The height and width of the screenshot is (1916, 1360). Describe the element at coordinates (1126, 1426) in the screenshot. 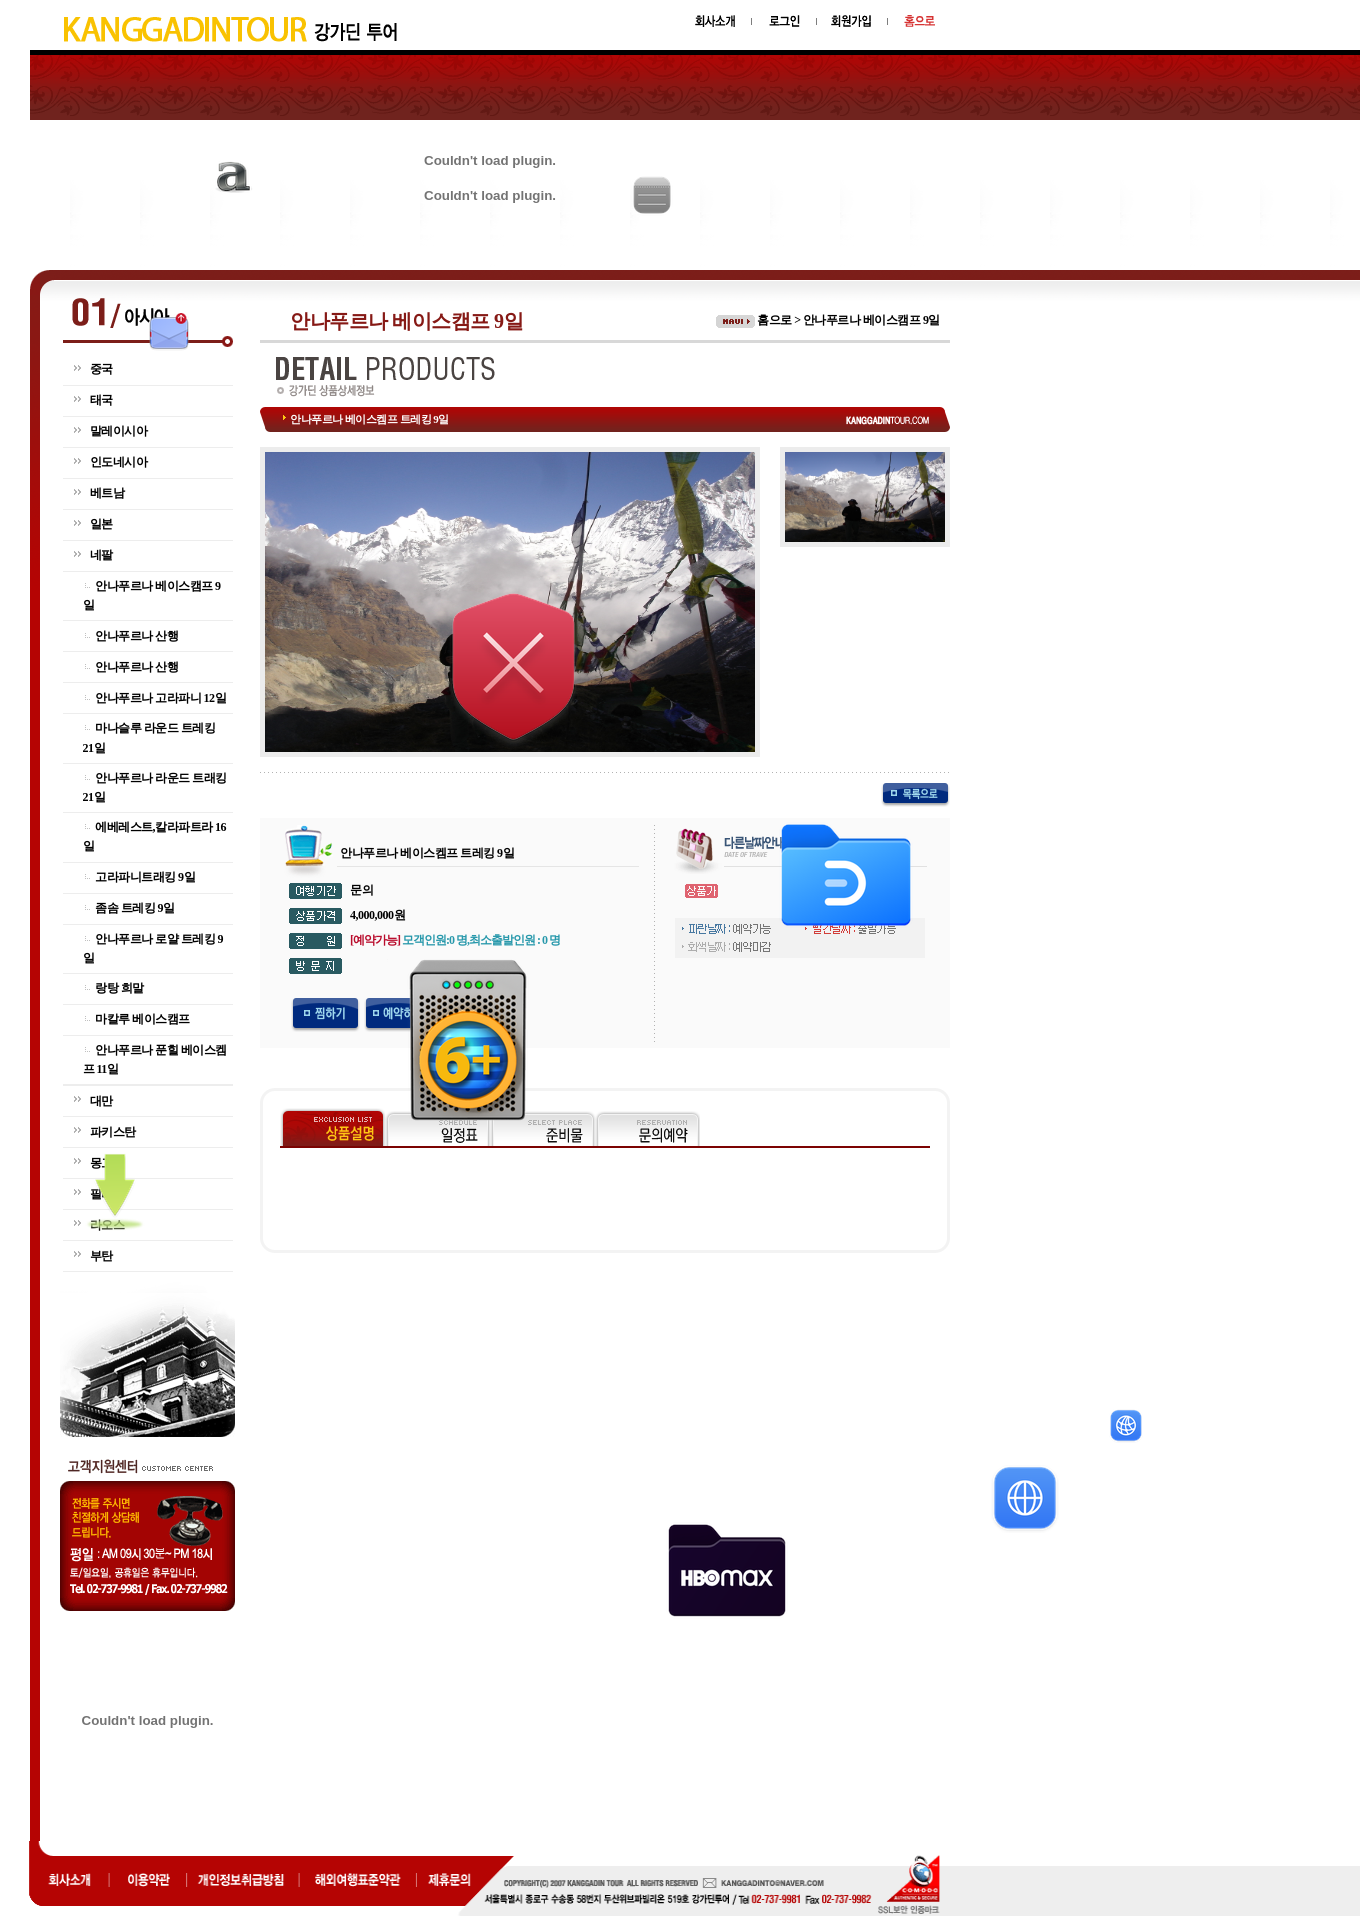

I see `open network settings and preferences` at that location.